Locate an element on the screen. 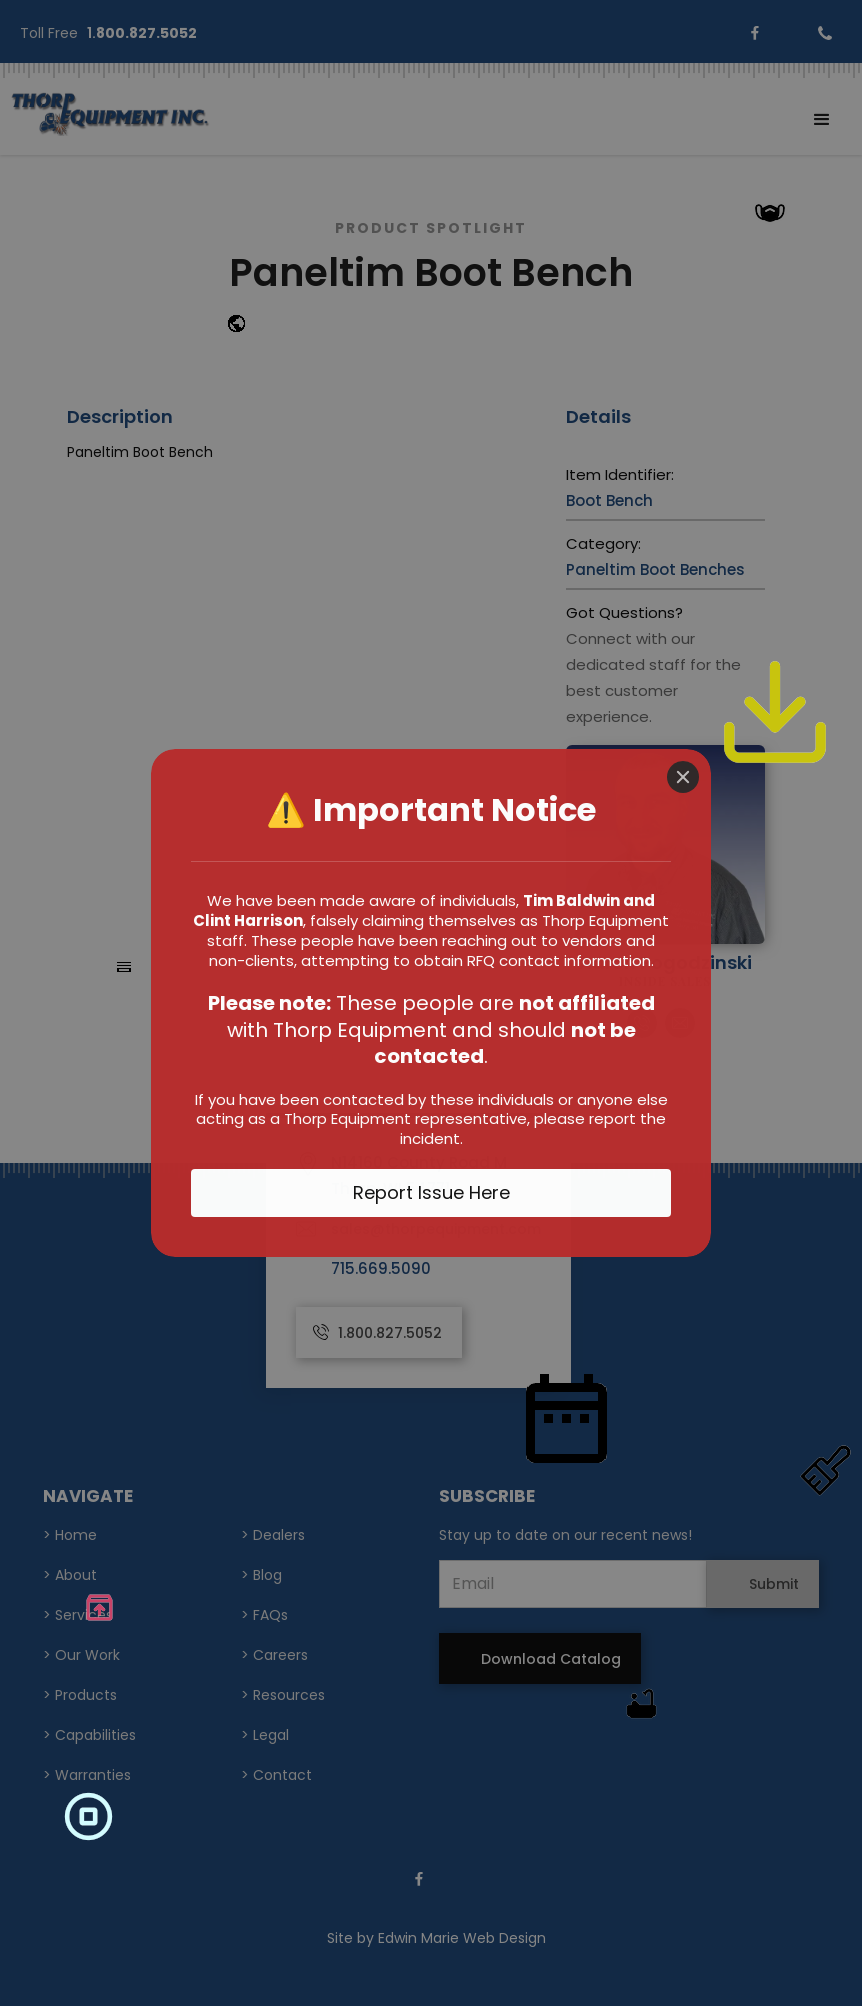  switch to public visibility is located at coordinates (236, 323).